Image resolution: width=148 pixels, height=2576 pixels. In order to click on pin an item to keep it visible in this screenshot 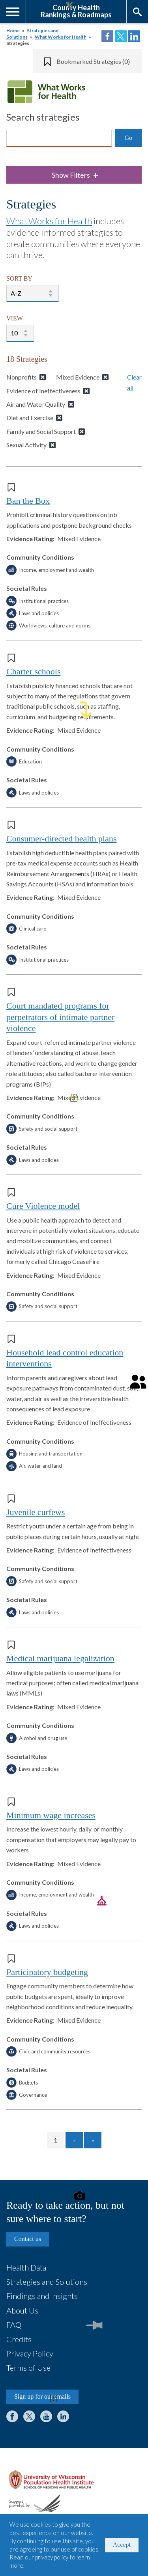, I will do `click(94, 2326)`.